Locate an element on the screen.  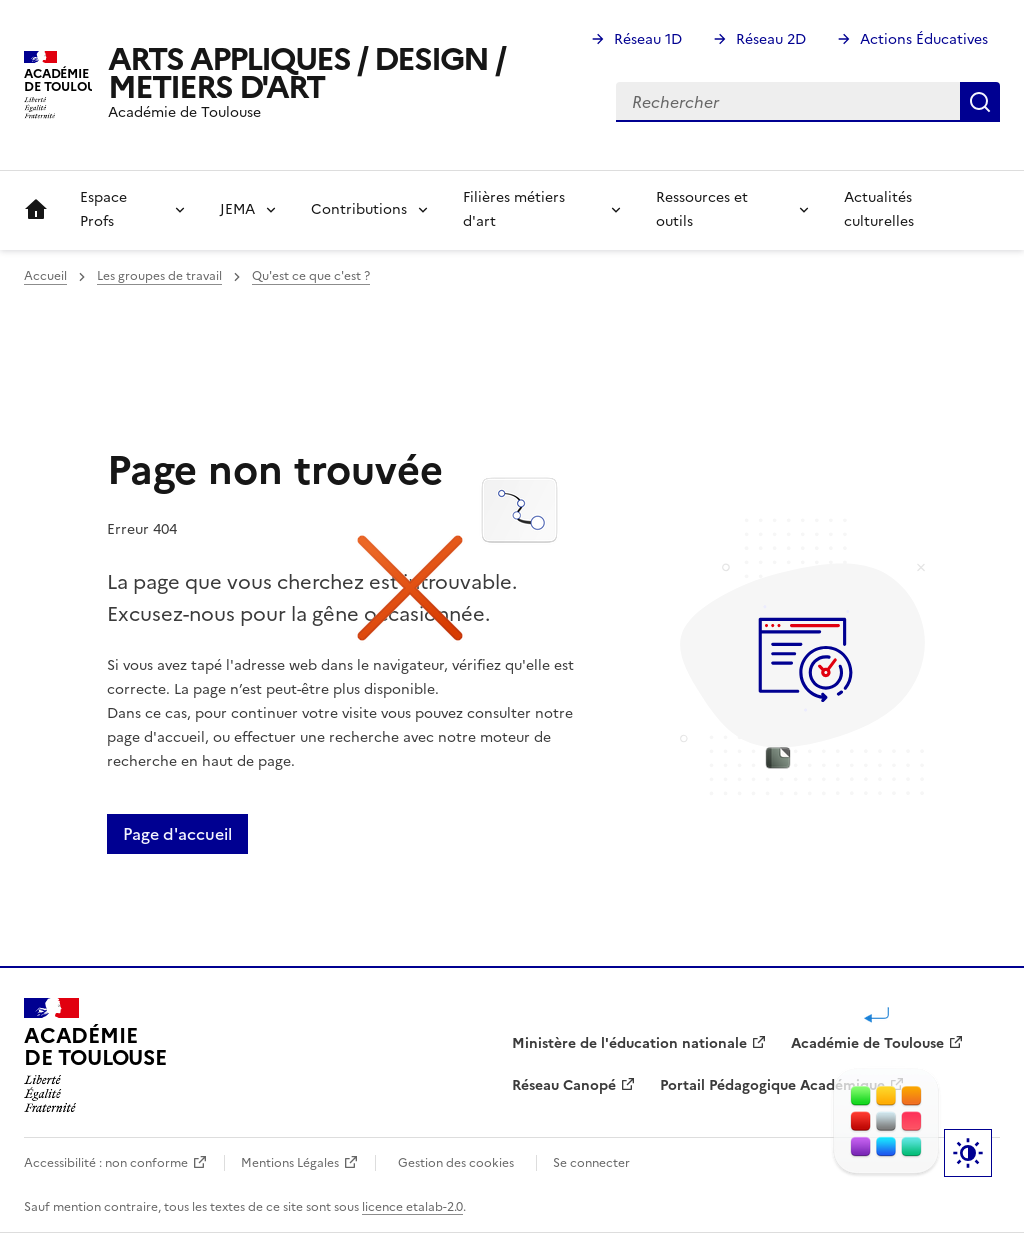
delete or remove an item is located at coordinates (410, 588).